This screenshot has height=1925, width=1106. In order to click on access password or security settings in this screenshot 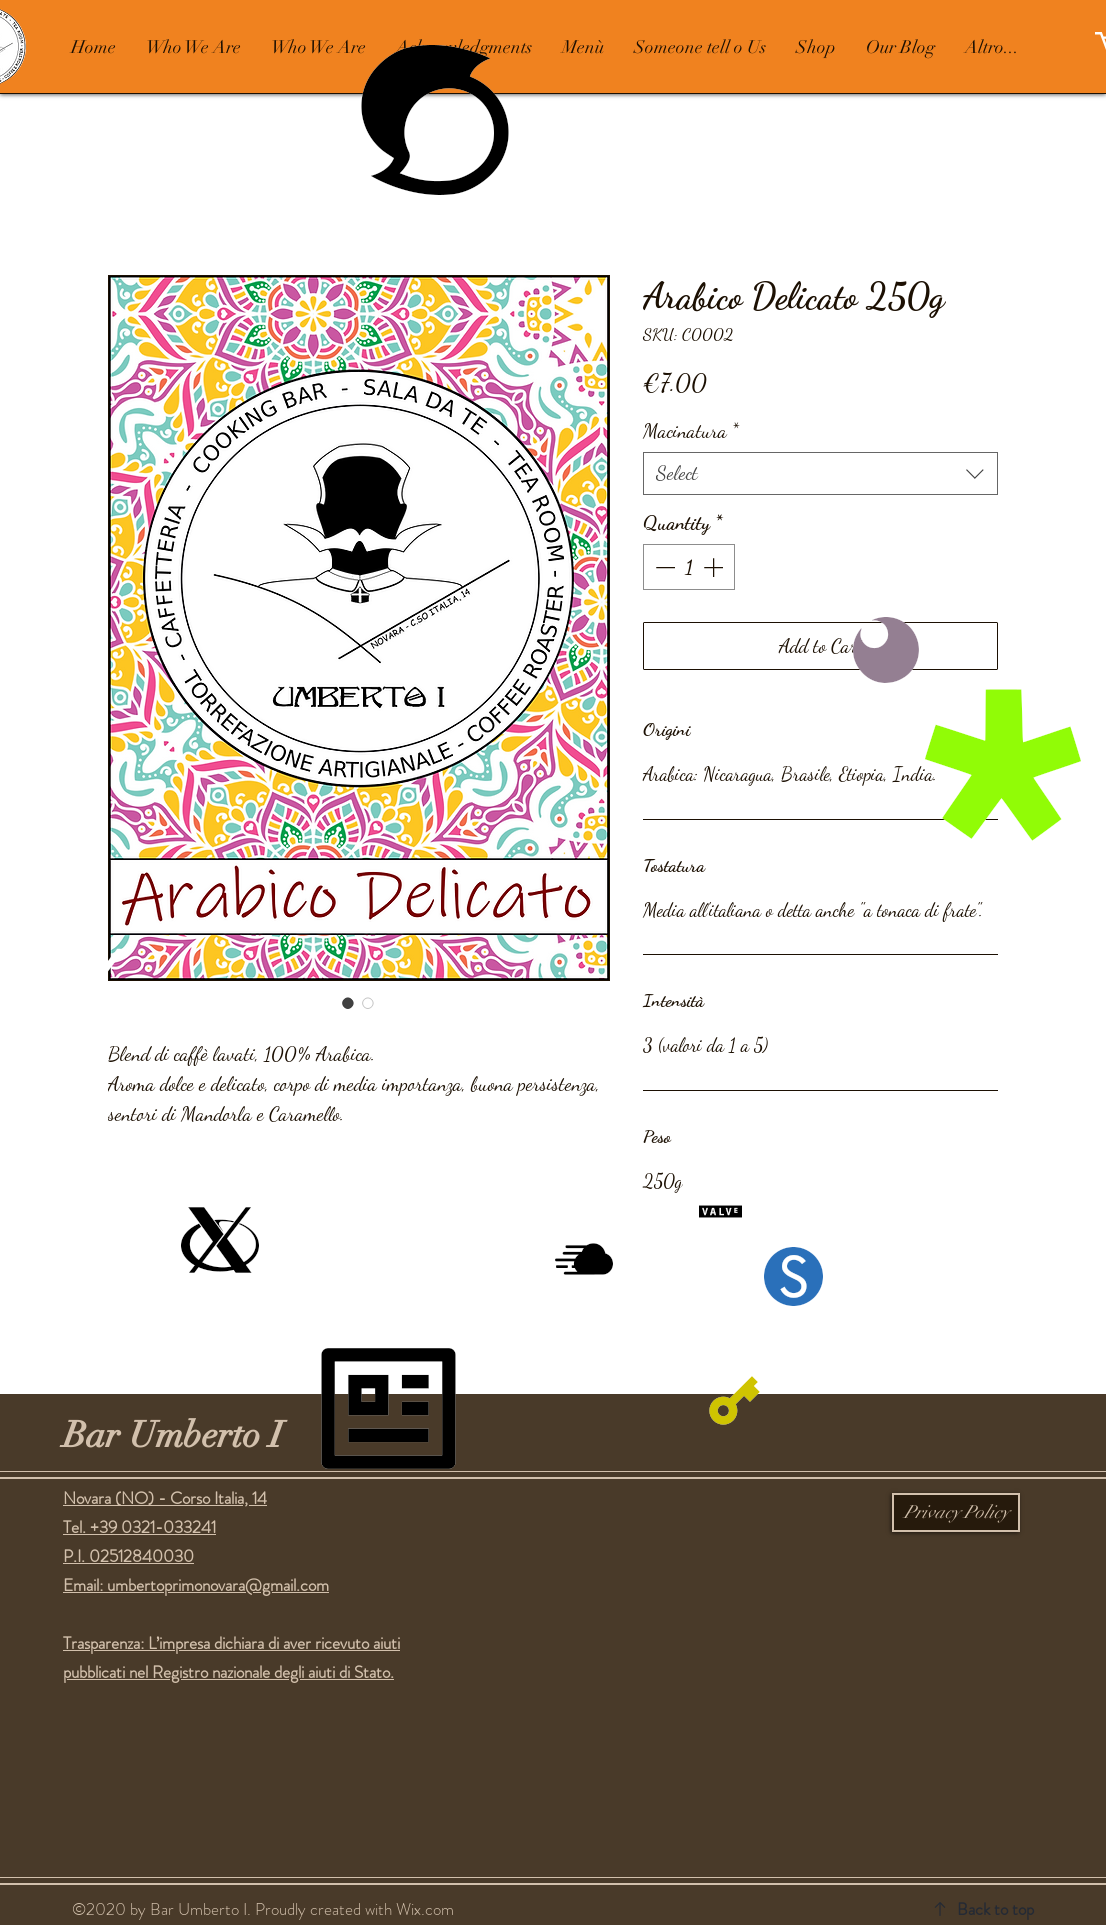, I will do `click(734, 1399)`.